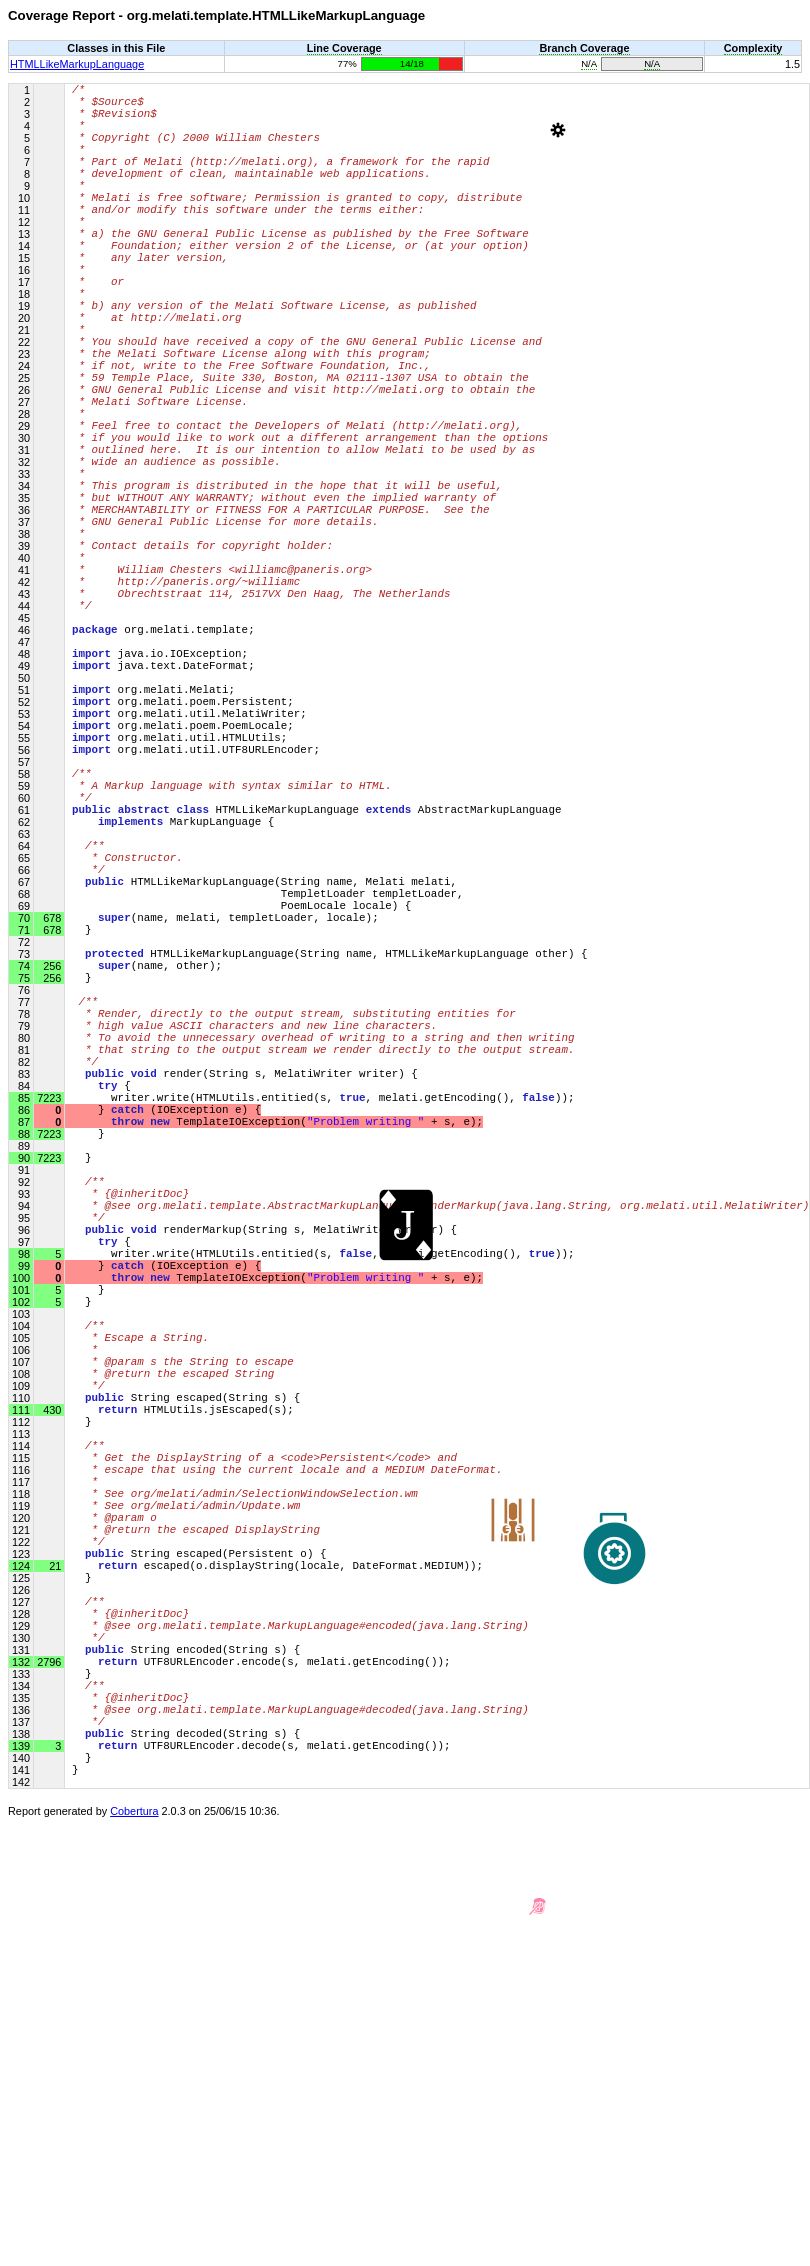  What do you see at coordinates (537, 1906) in the screenshot?
I see `breakfast or food-related game item` at bounding box center [537, 1906].